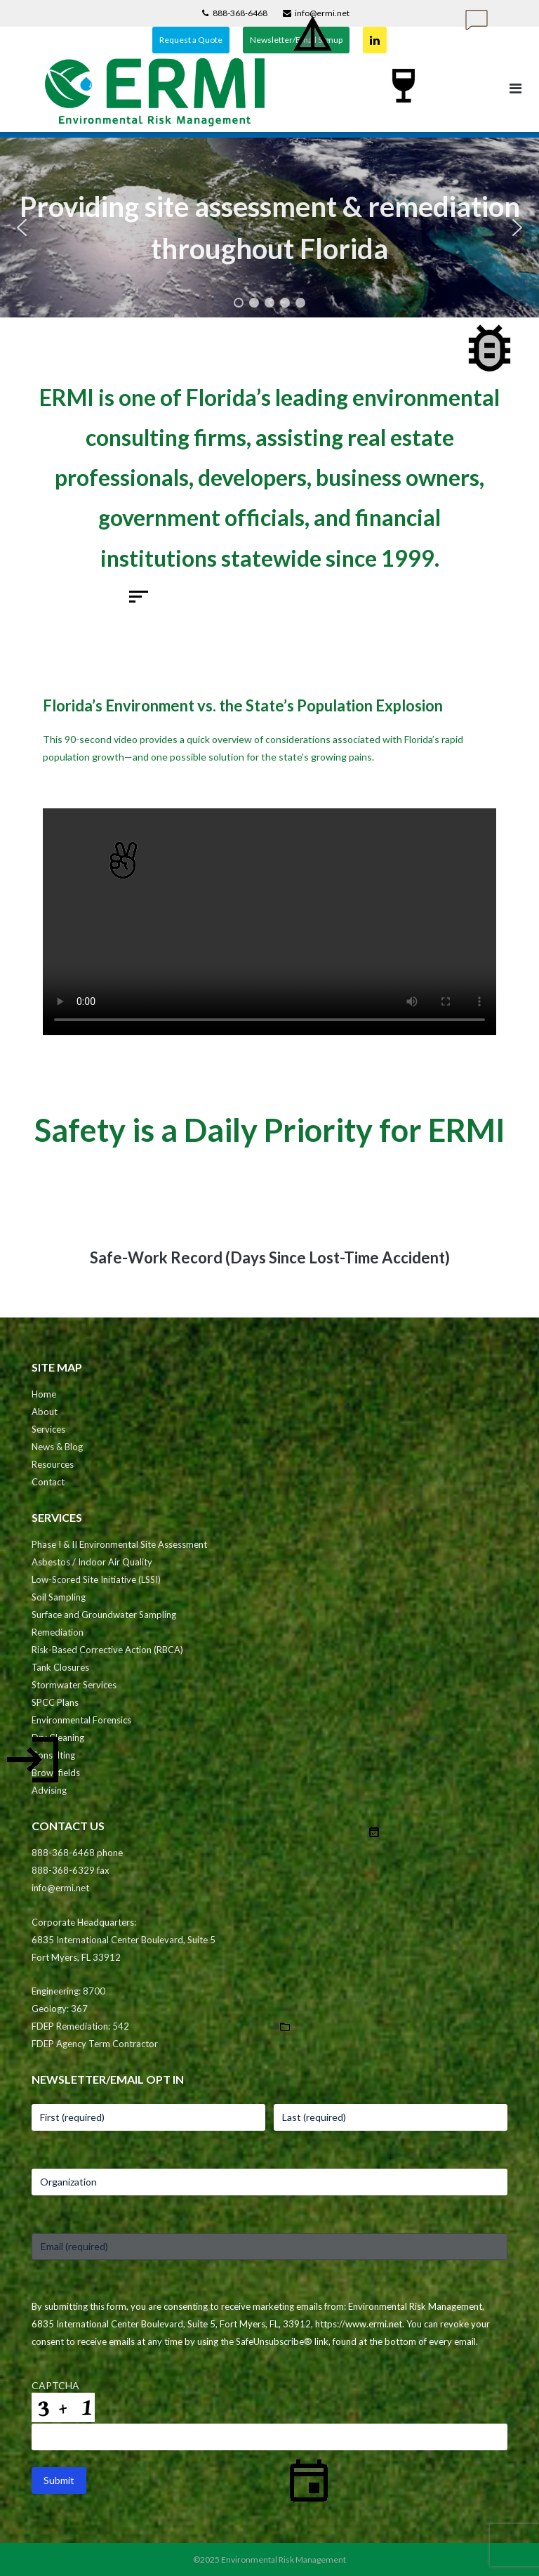 This screenshot has height=2576, width=539. Describe the element at coordinates (285, 2027) in the screenshot. I see `open a folder to view its contents` at that location.